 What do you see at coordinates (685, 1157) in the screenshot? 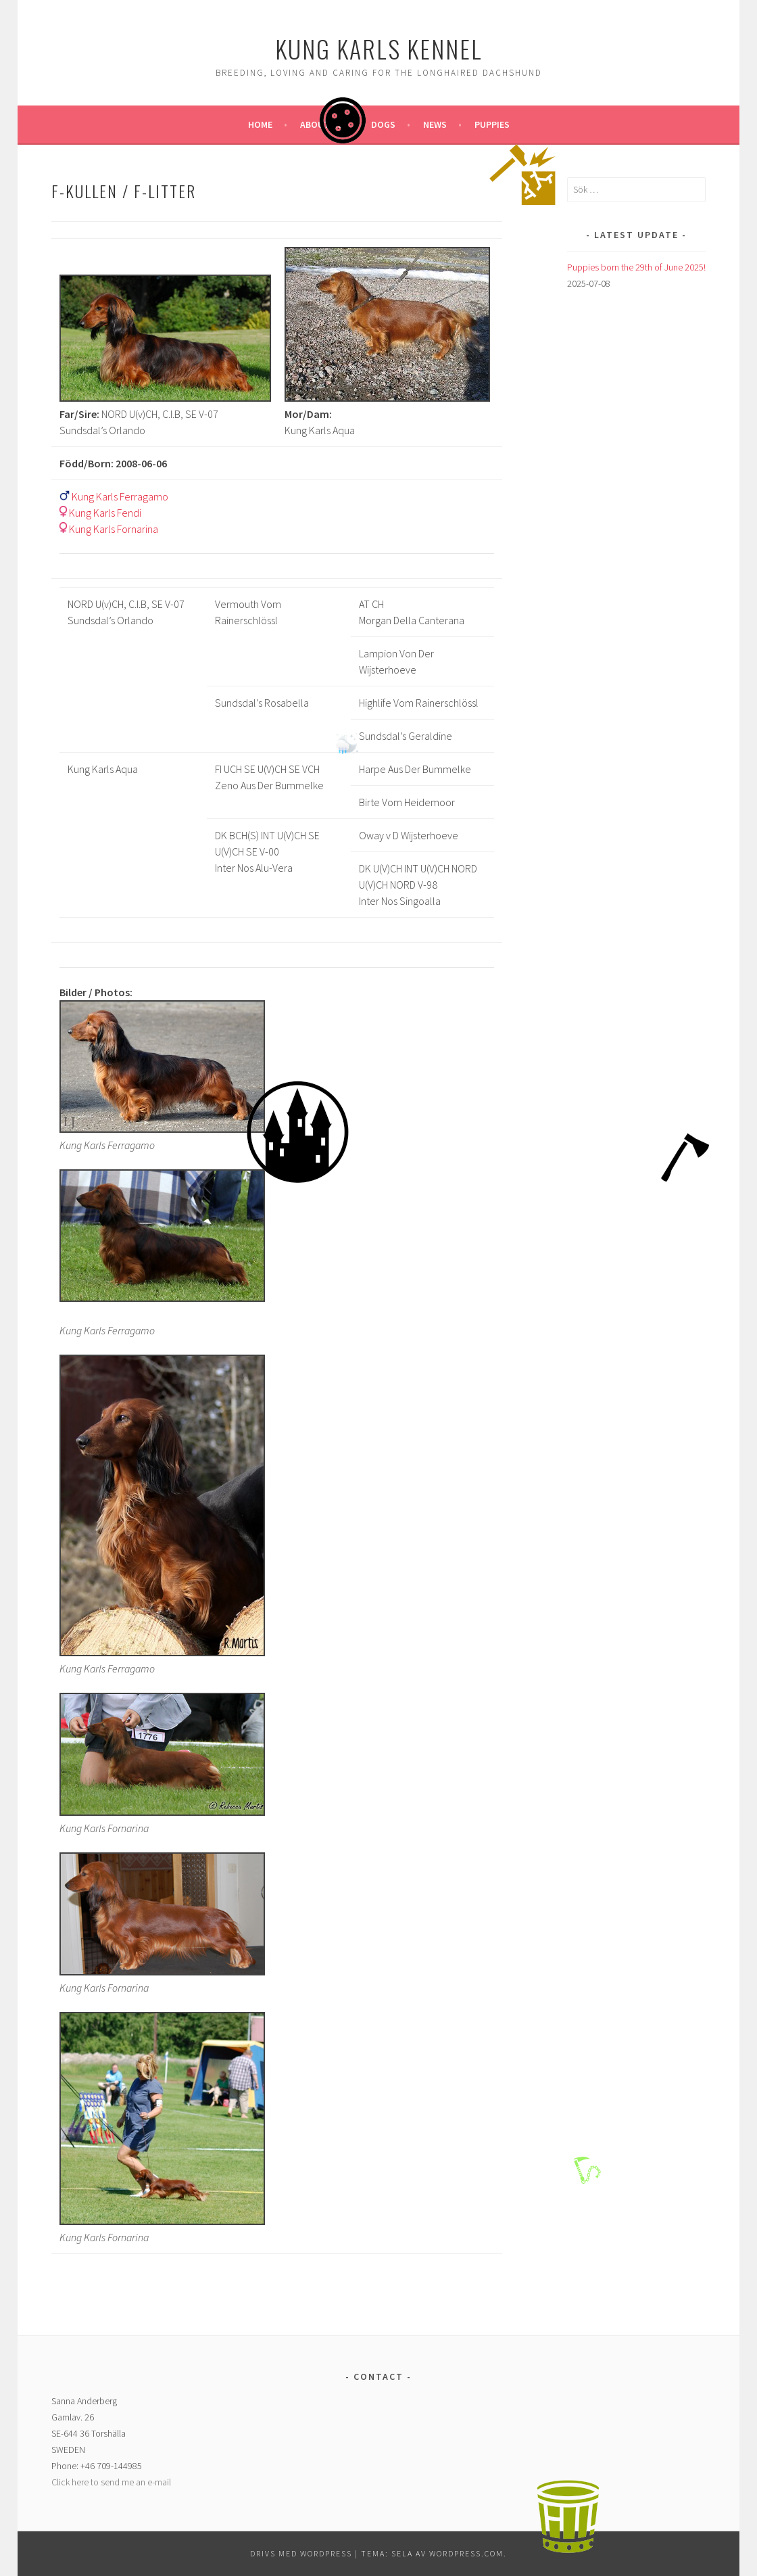
I see `equip hatchet tool or weapon` at bounding box center [685, 1157].